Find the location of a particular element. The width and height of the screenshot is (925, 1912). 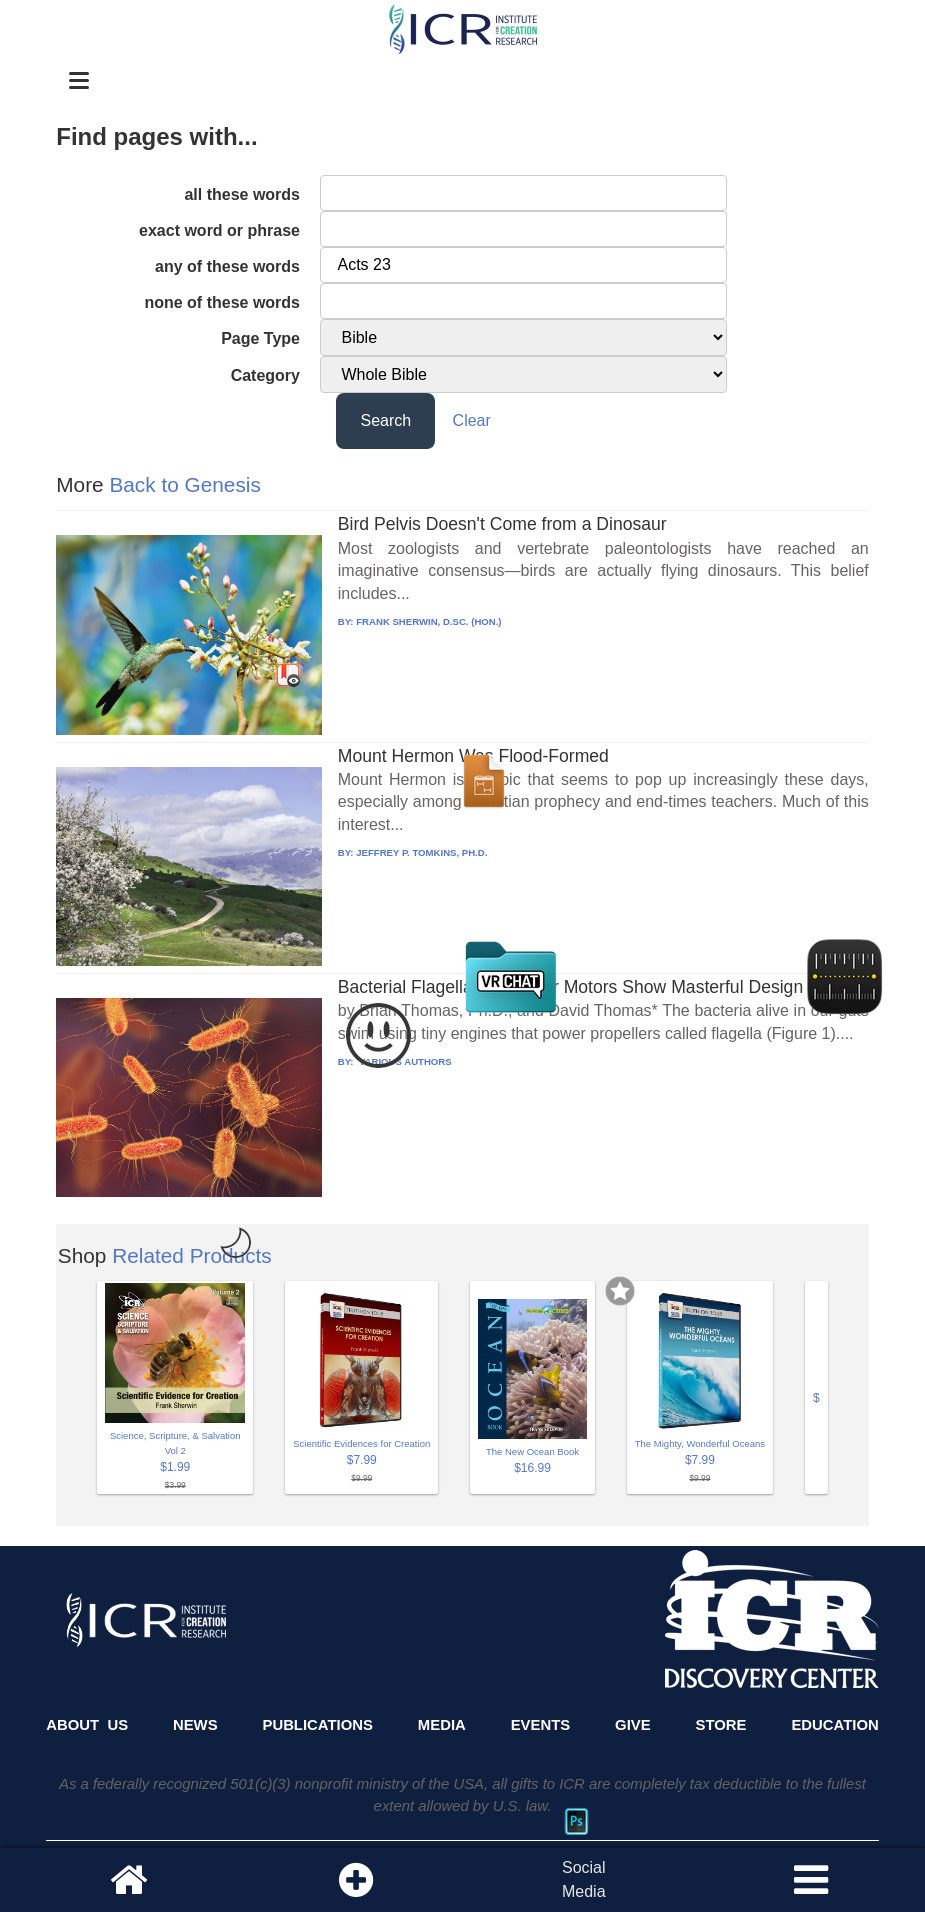

indicates half-width input mode is active in fcitx is located at coordinates (235, 1242).